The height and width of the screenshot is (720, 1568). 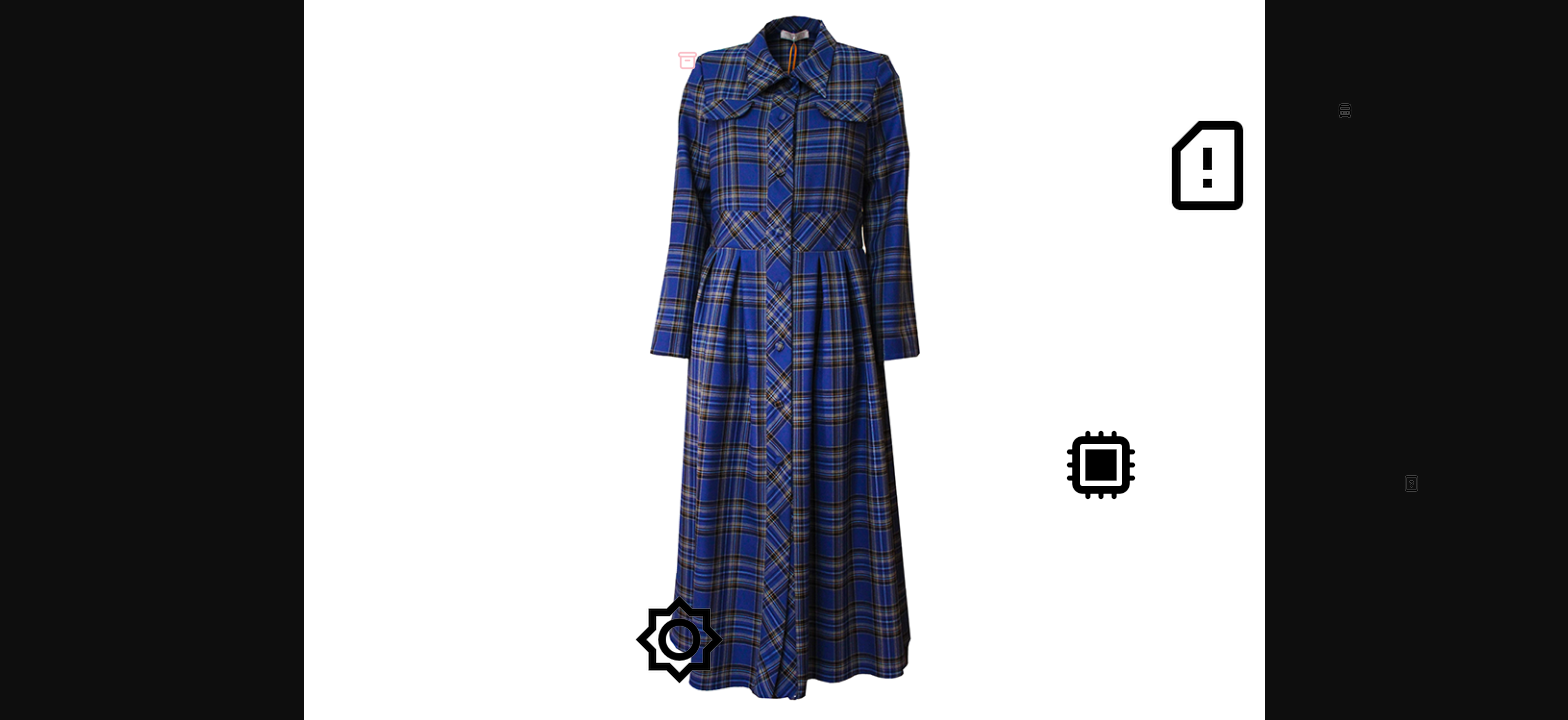 I want to click on view bus routes and schedules, so click(x=1345, y=111).